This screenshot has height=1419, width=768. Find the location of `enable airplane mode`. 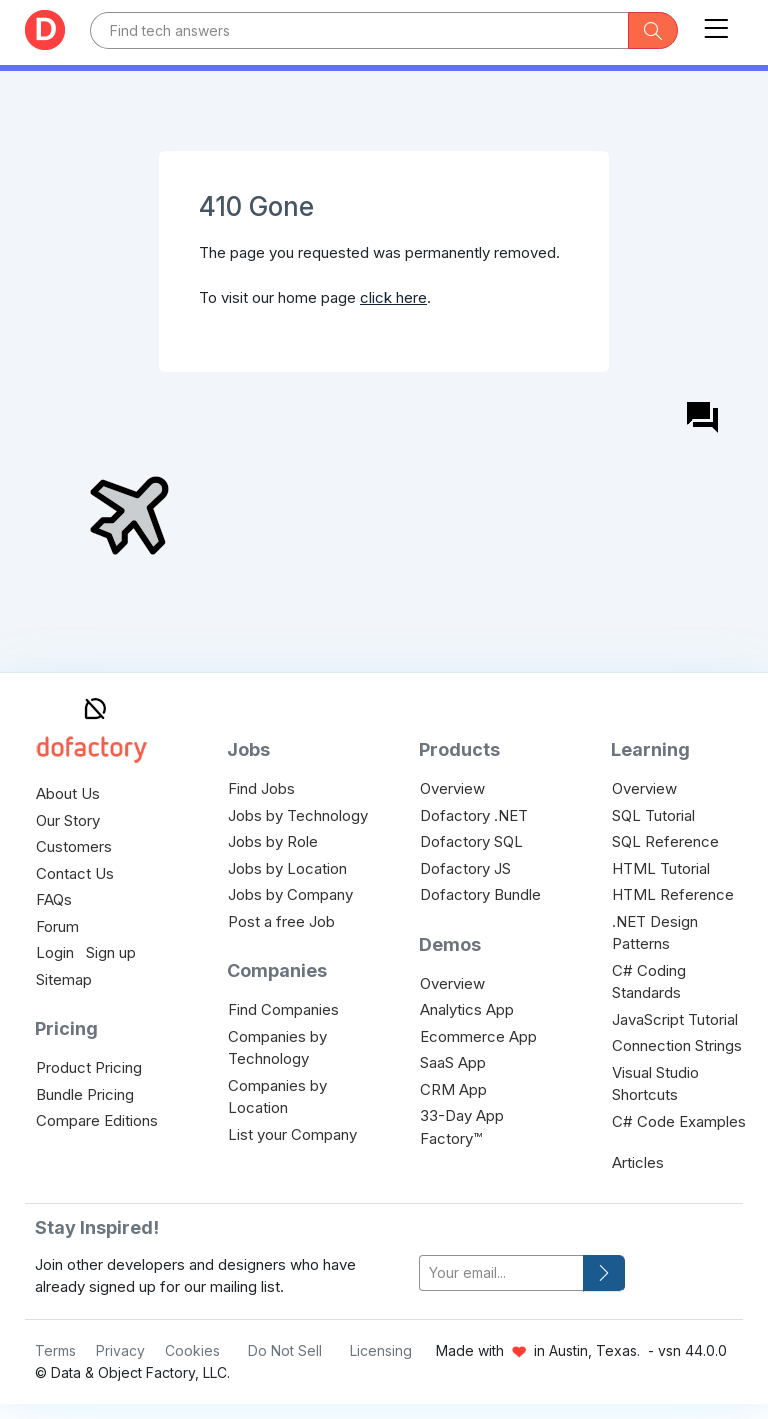

enable airplane mode is located at coordinates (131, 514).